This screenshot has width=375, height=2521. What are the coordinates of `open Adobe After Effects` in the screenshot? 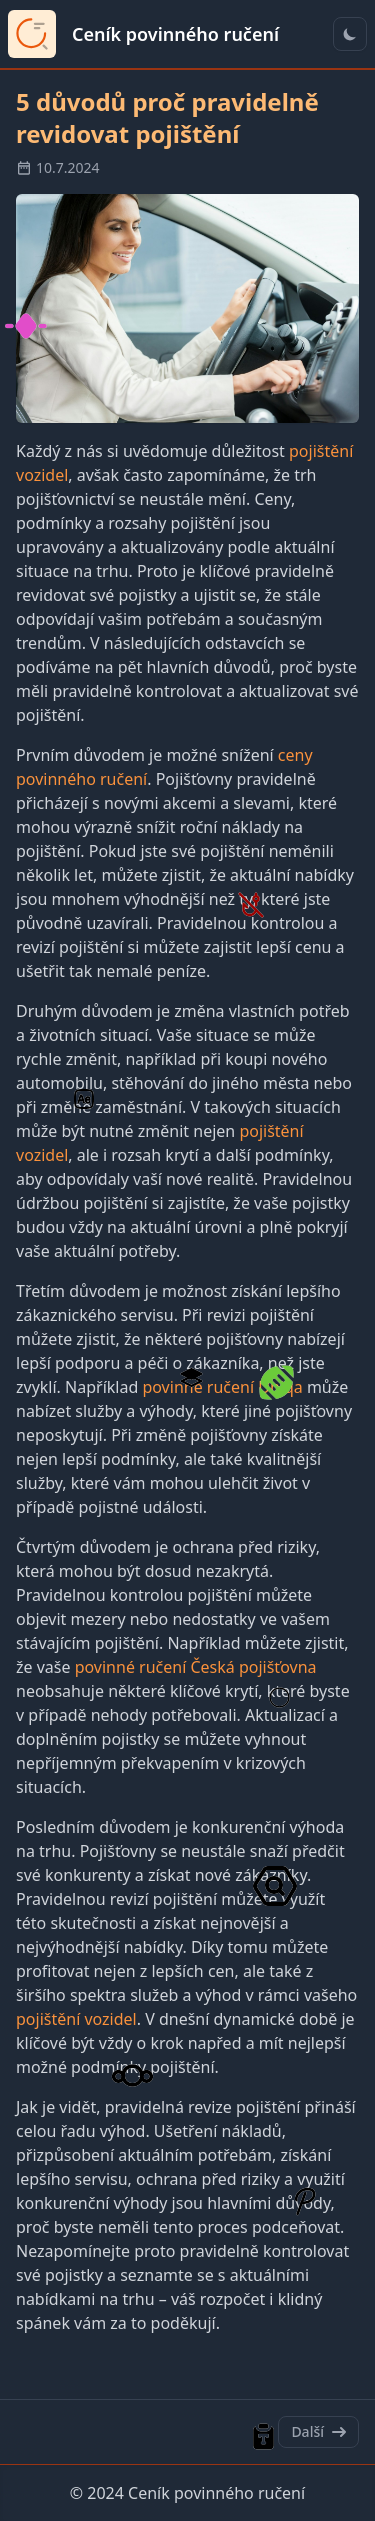 It's located at (84, 1099).